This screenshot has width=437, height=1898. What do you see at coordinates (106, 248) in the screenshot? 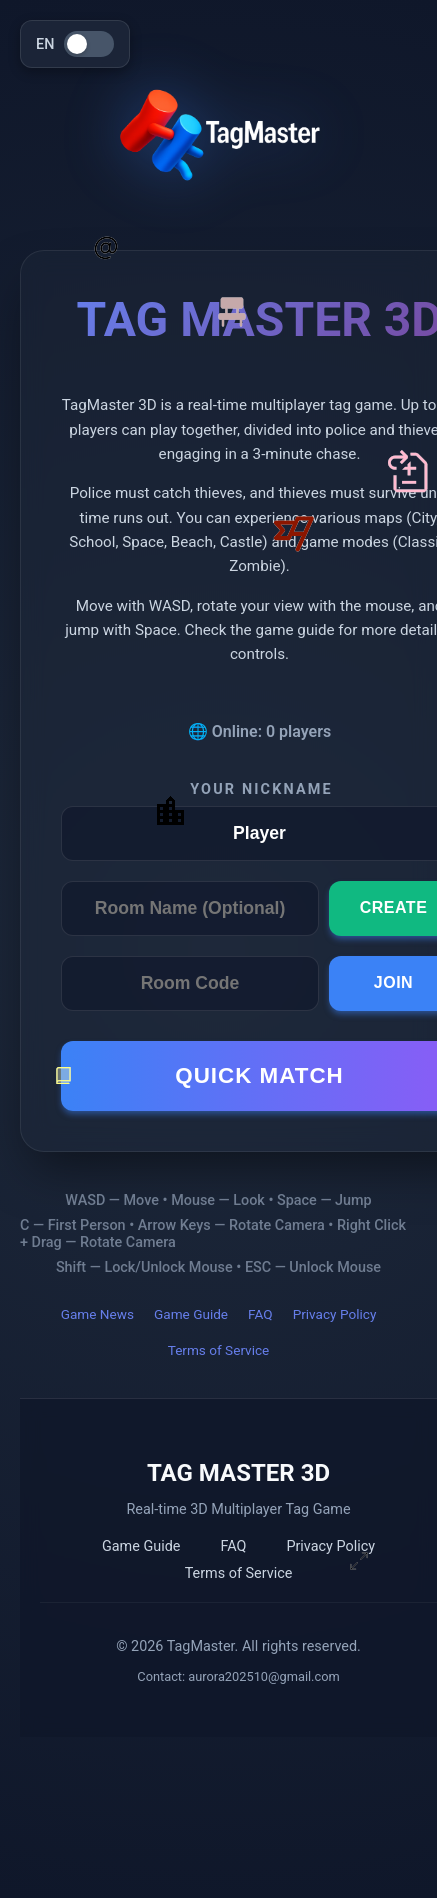
I see `compose a new email` at bounding box center [106, 248].